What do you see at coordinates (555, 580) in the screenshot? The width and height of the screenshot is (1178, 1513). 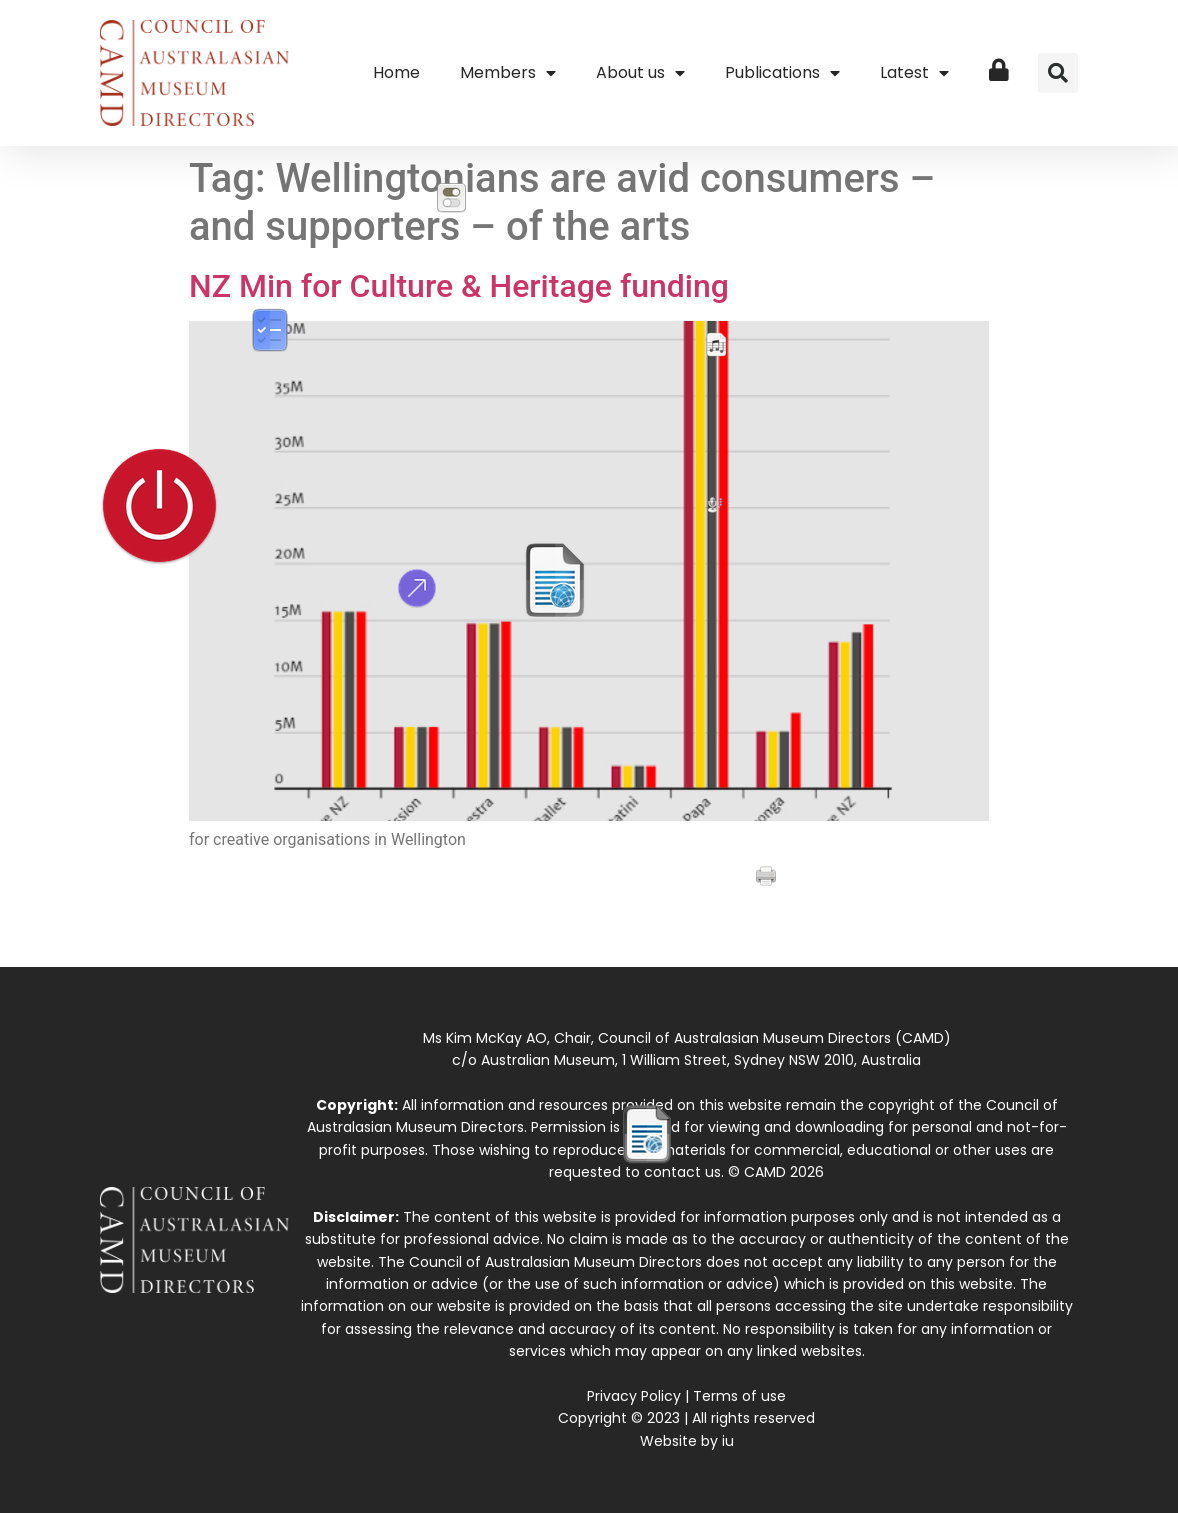 I see `open a libreoffice web document` at bounding box center [555, 580].